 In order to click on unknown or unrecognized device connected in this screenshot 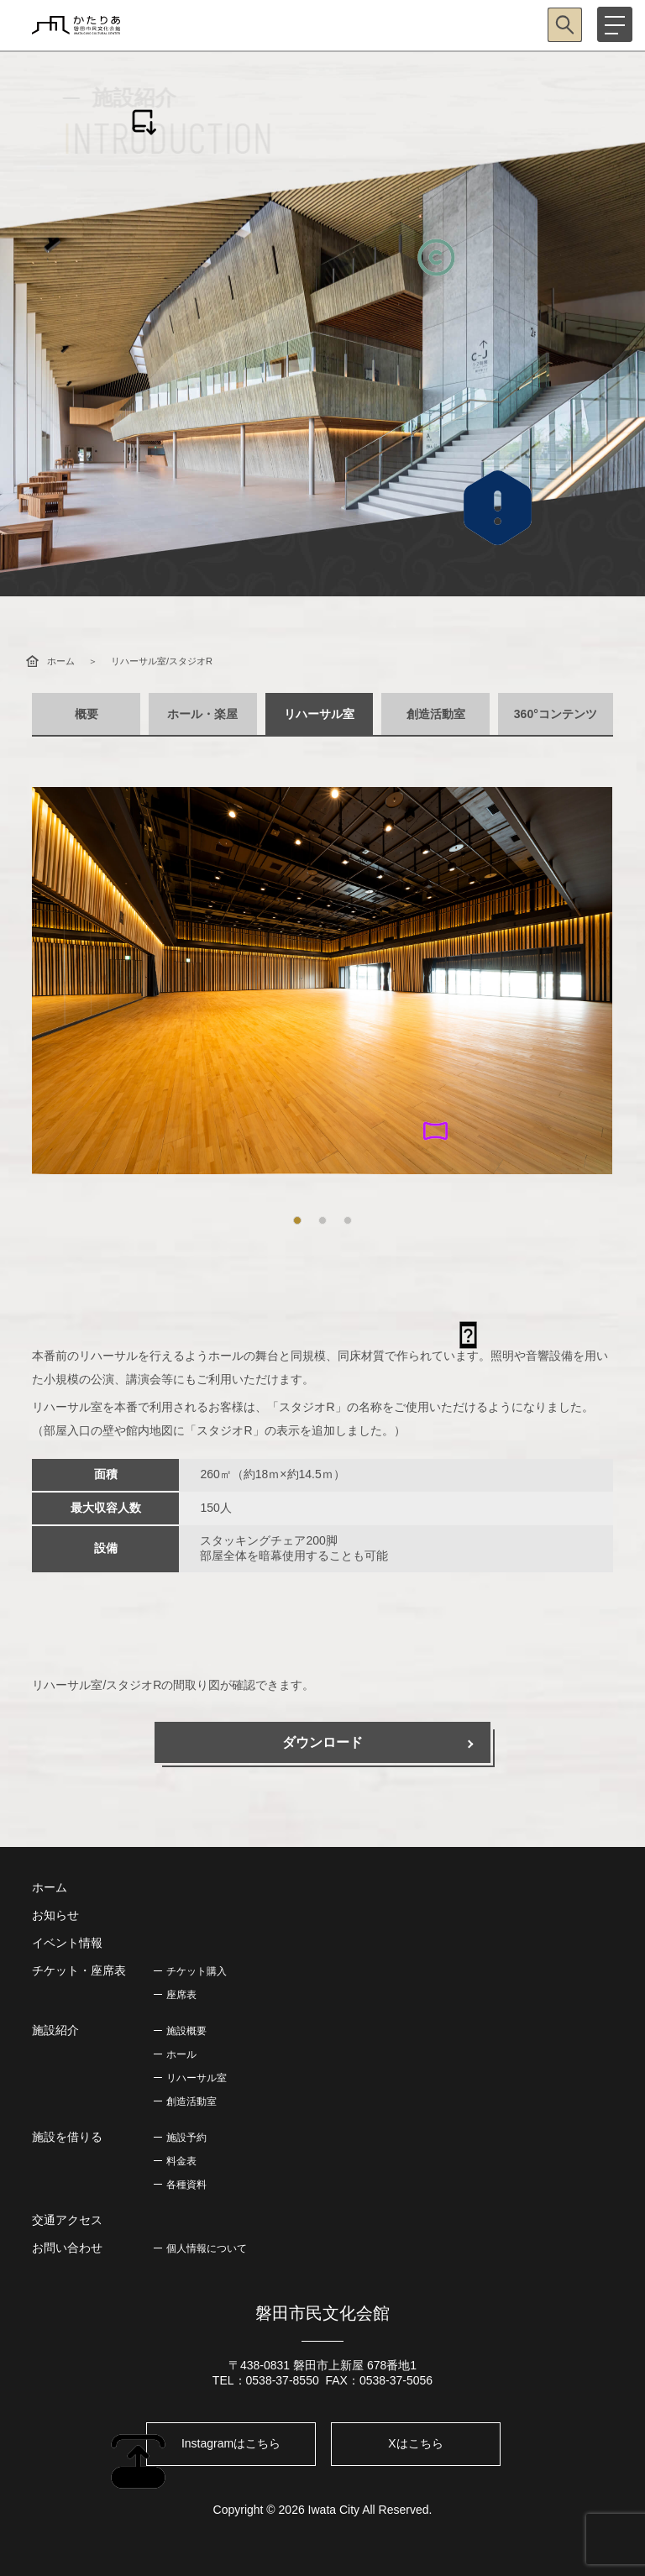, I will do `click(468, 1335)`.